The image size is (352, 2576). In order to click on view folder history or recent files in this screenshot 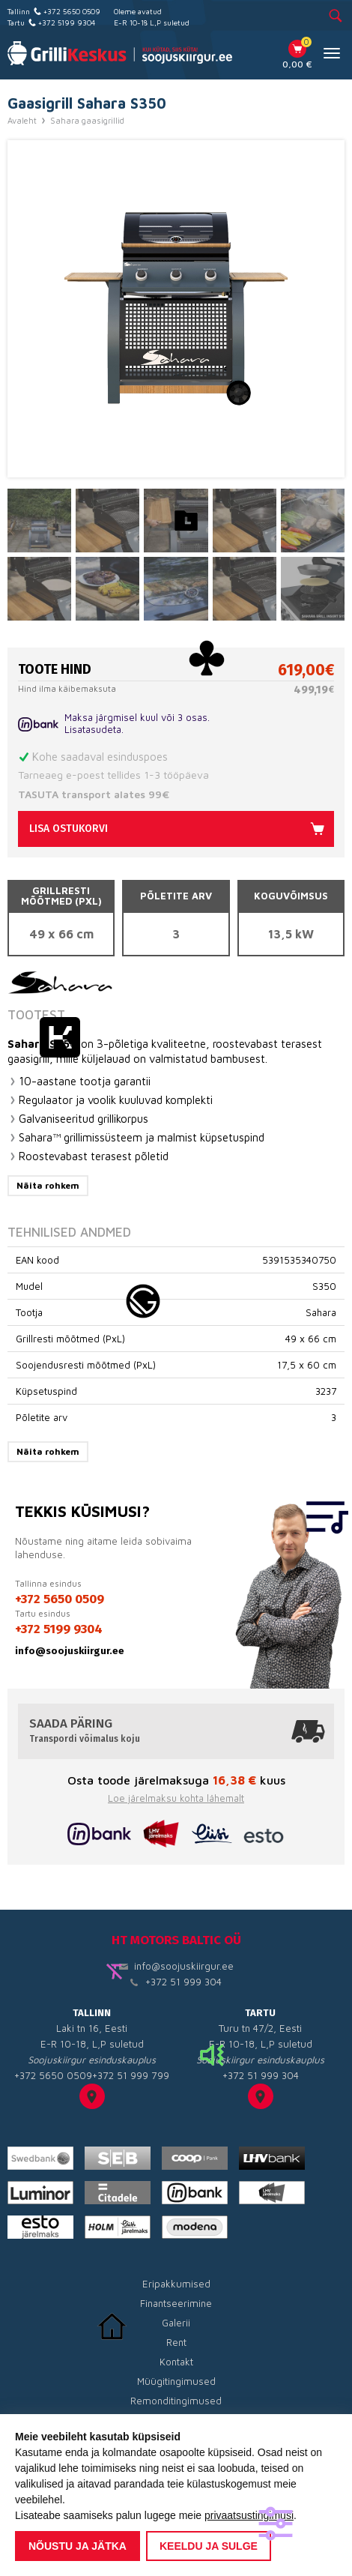, I will do `click(186, 520)`.